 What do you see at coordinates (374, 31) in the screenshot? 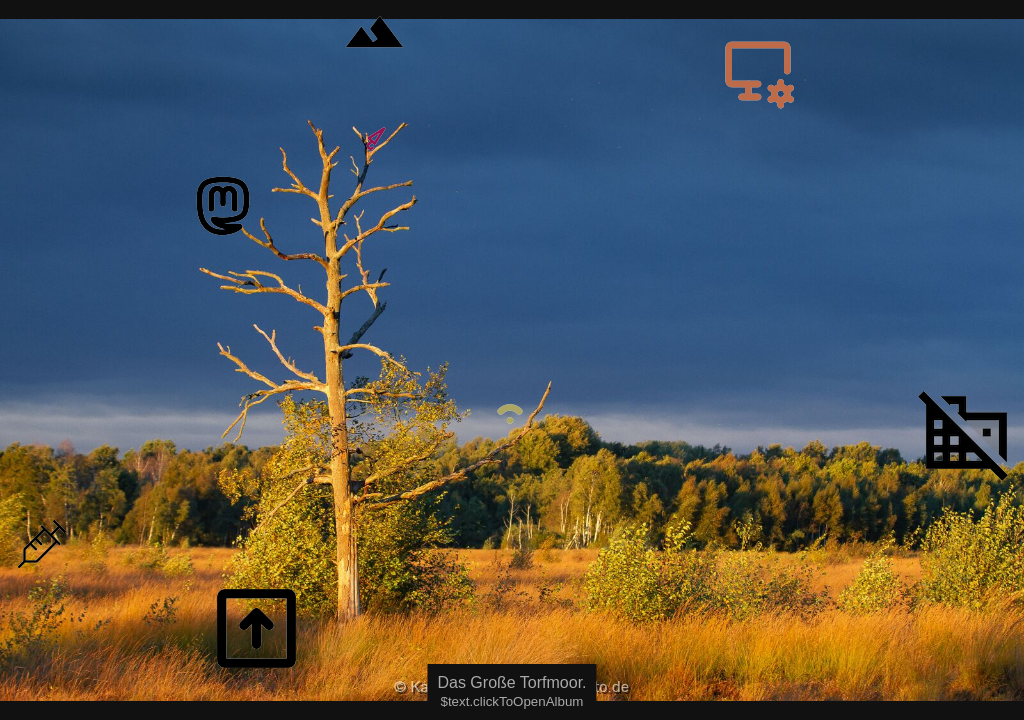
I see `switch to terrain map view` at bounding box center [374, 31].